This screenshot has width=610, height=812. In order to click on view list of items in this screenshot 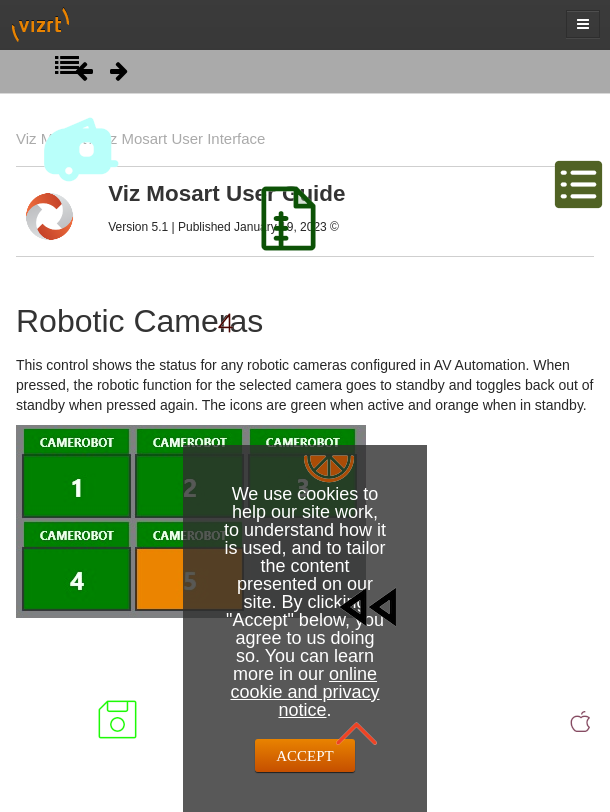, I will do `click(578, 184)`.